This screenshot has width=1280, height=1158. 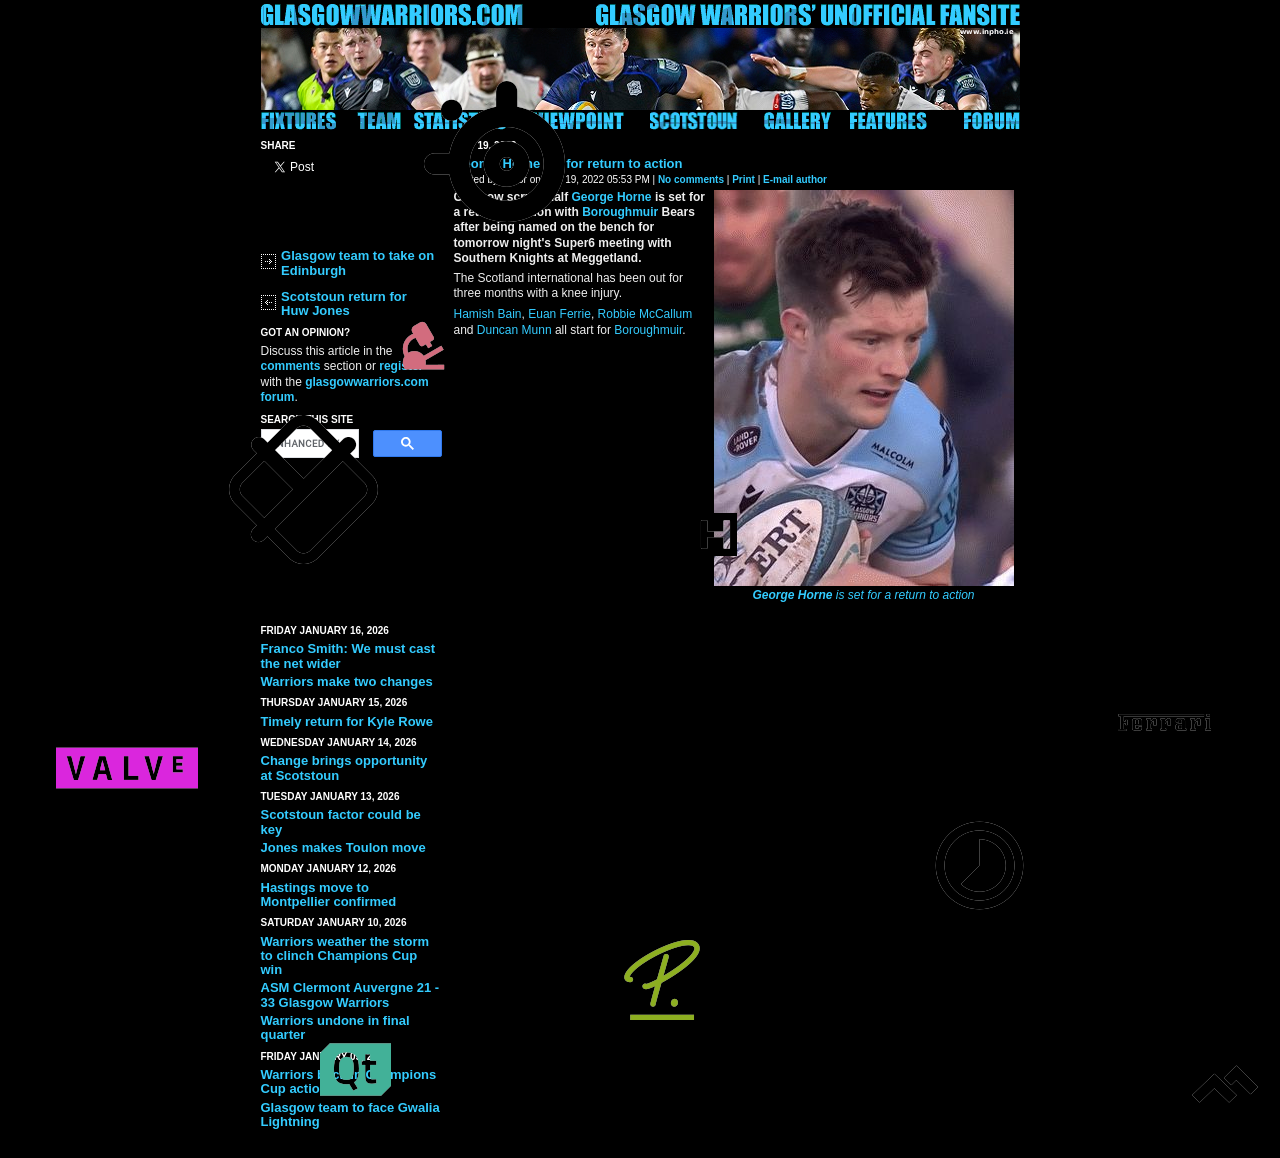 I want to click on Qt framework branding or logo, so click(x=355, y=1069).